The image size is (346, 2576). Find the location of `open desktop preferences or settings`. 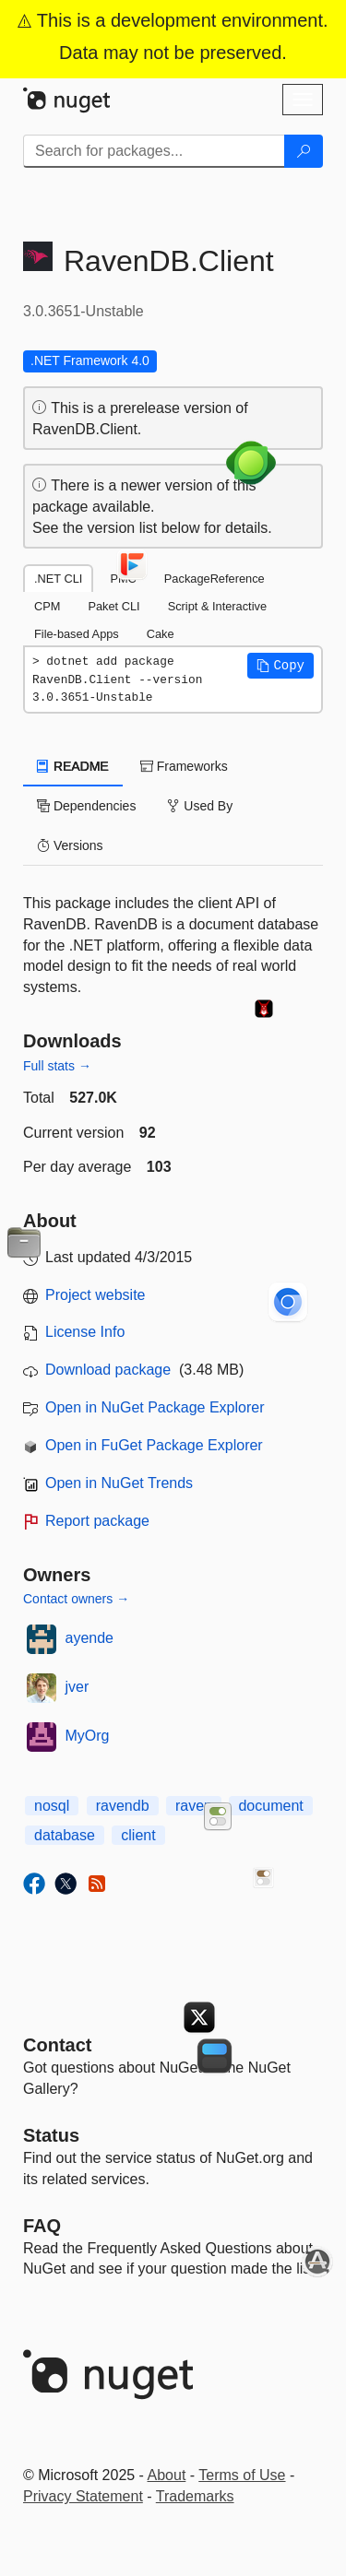

open desktop preferences or settings is located at coordinates (218, 1816).